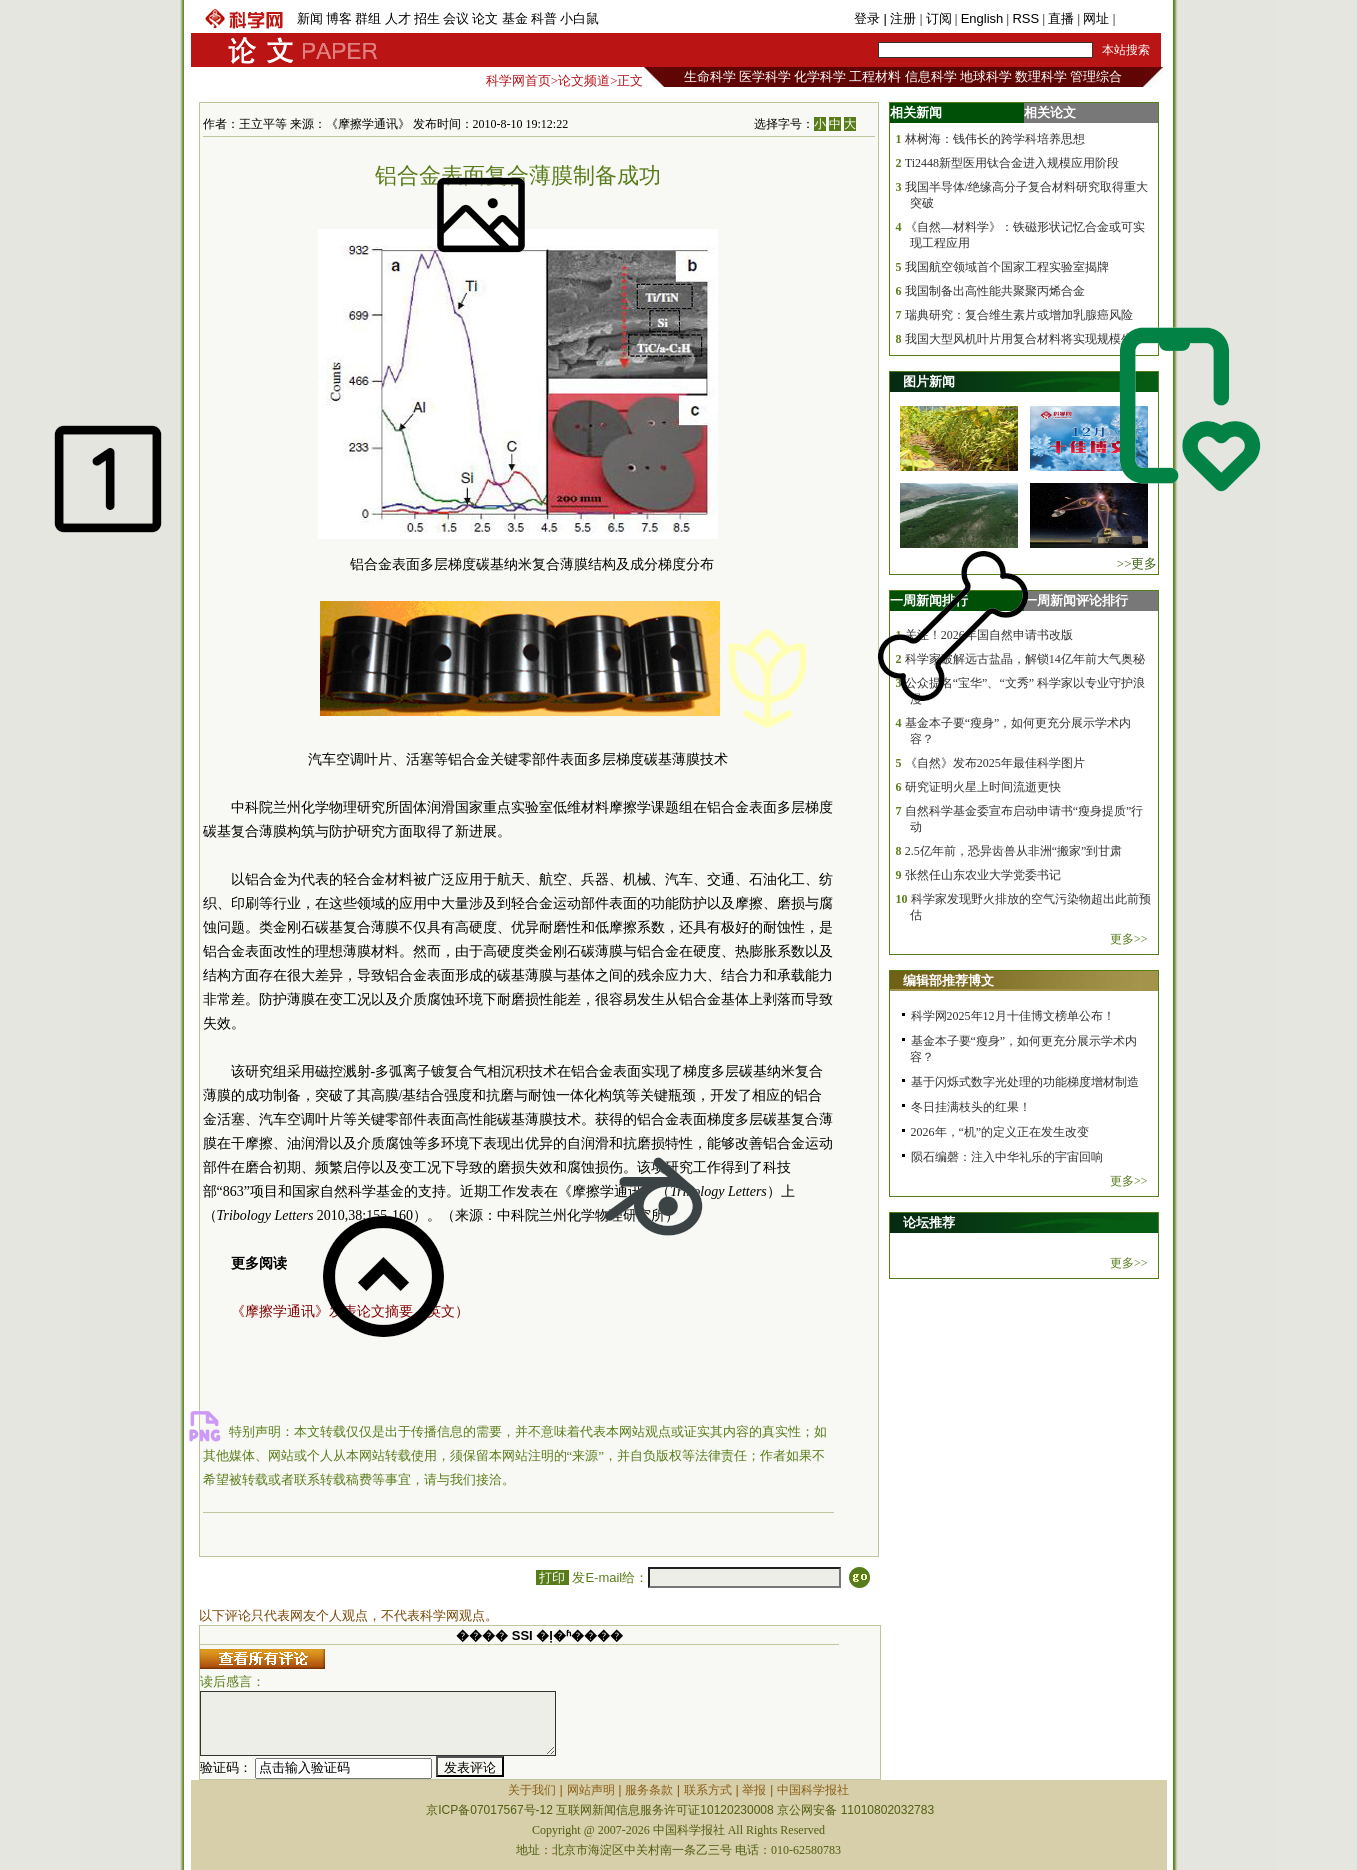 The height and width of the screenshot is (1870, 1357). I want to click on scroll up or return to top of page, so click(383, 1276).